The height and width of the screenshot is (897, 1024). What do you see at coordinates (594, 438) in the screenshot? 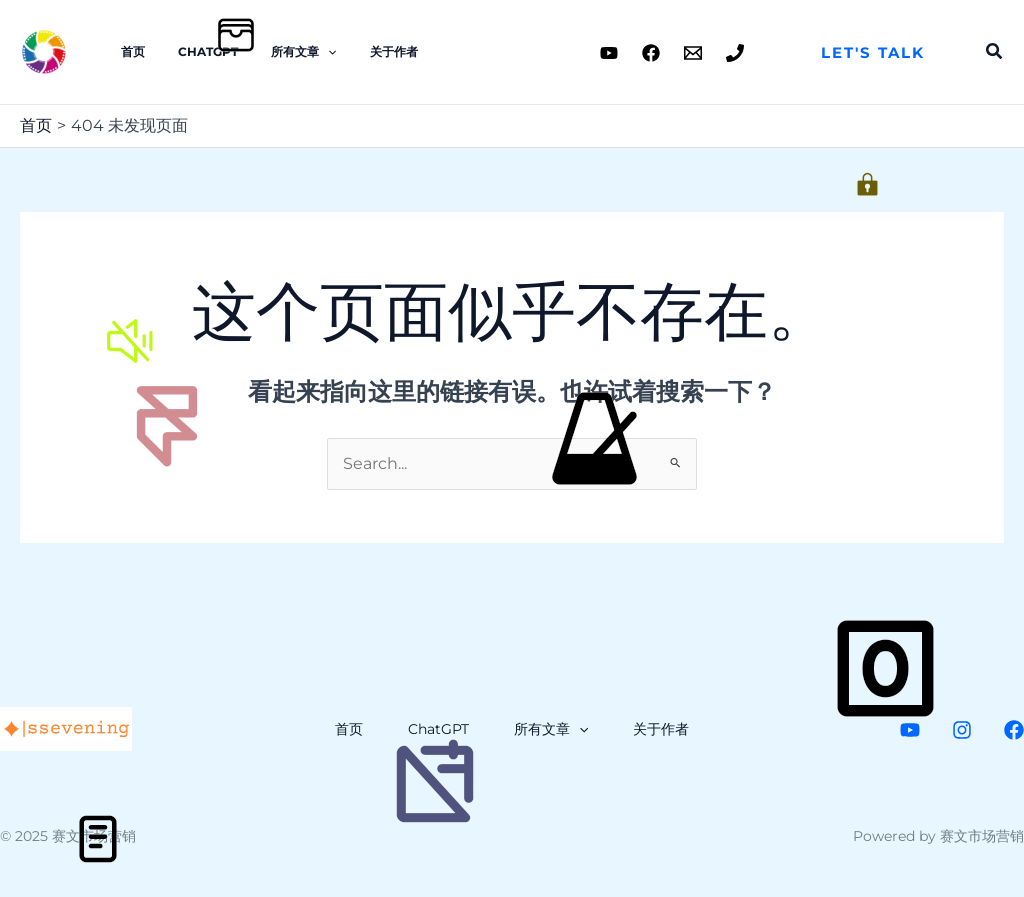
I see `adjust tempo or timing settings` at bounding box center [594, 438].